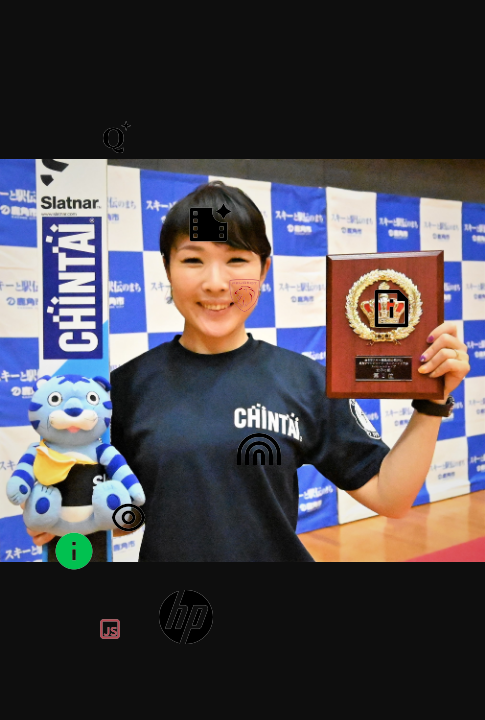 This screenshot has width=485, height=720. I want to click on Peugeot brand logo, so click(244, 295).